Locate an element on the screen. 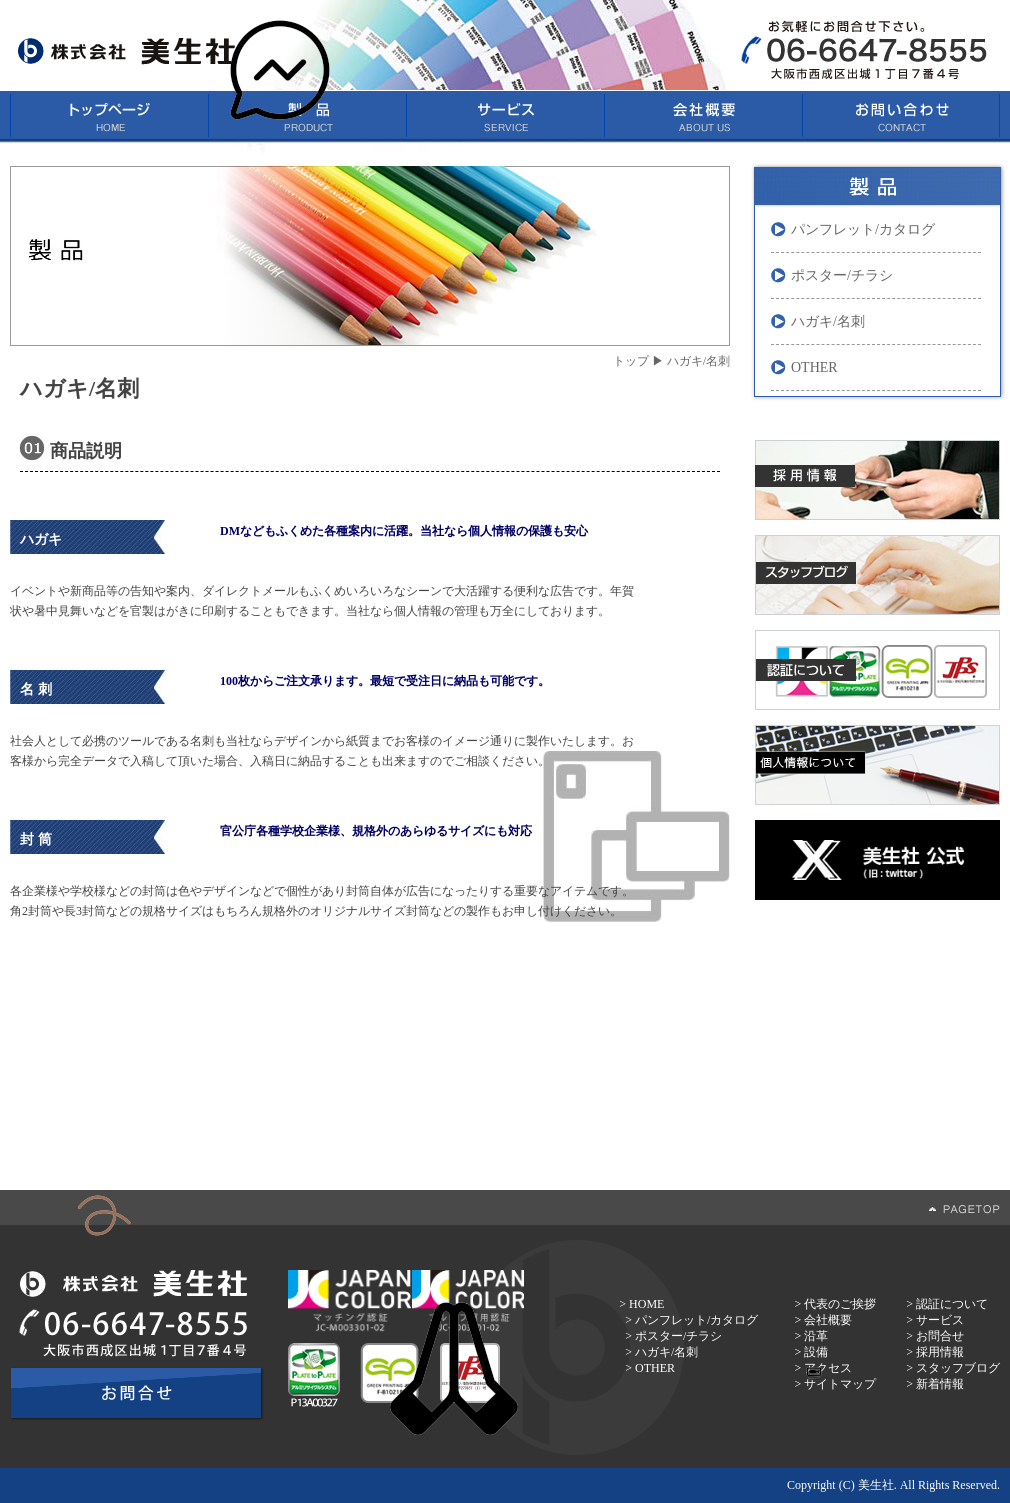 The width and height of the screenshot is (1010, 1503). view set meal or bento box options is located at coordinates (814, 1374).